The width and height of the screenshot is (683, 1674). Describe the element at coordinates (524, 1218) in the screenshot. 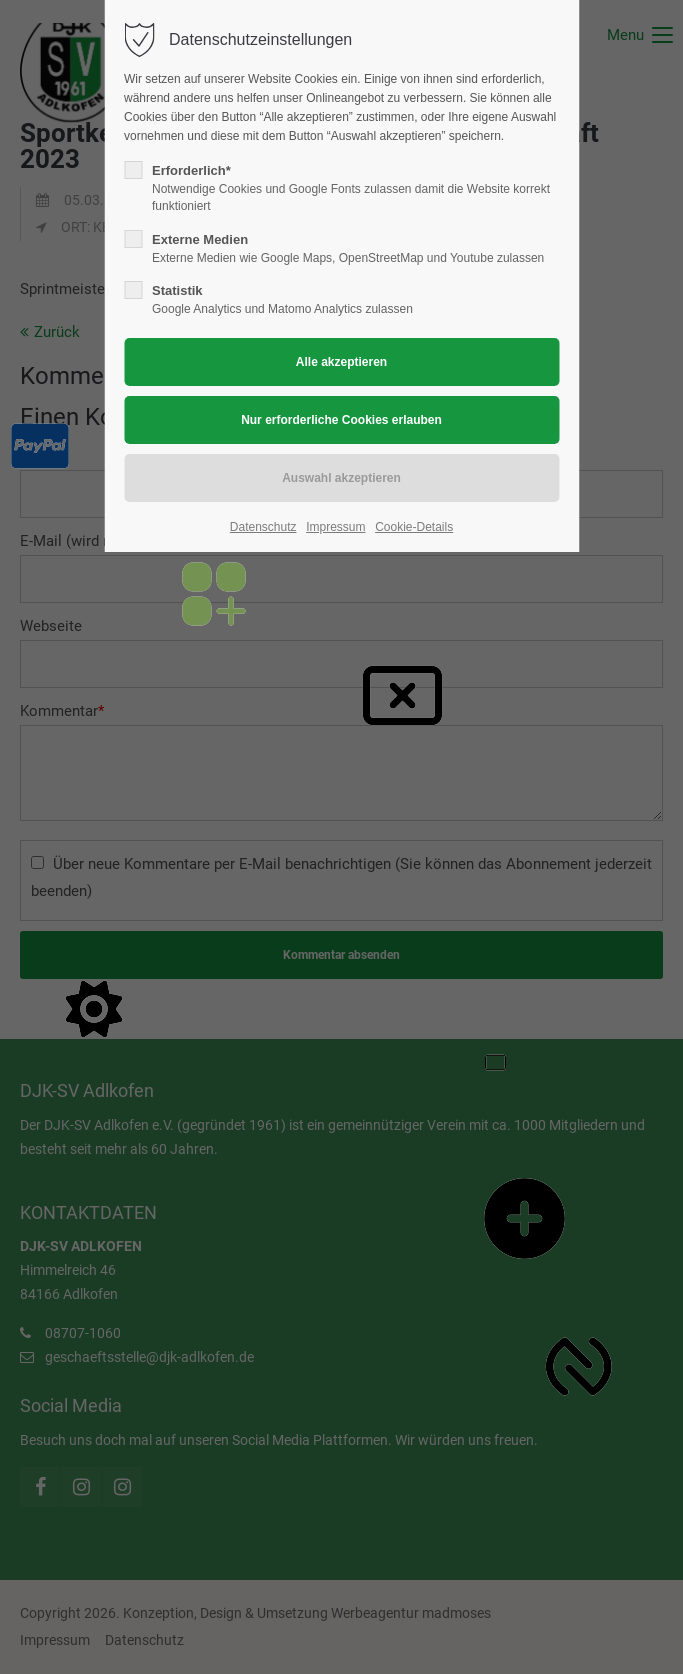

I see `add a new item` at that location.